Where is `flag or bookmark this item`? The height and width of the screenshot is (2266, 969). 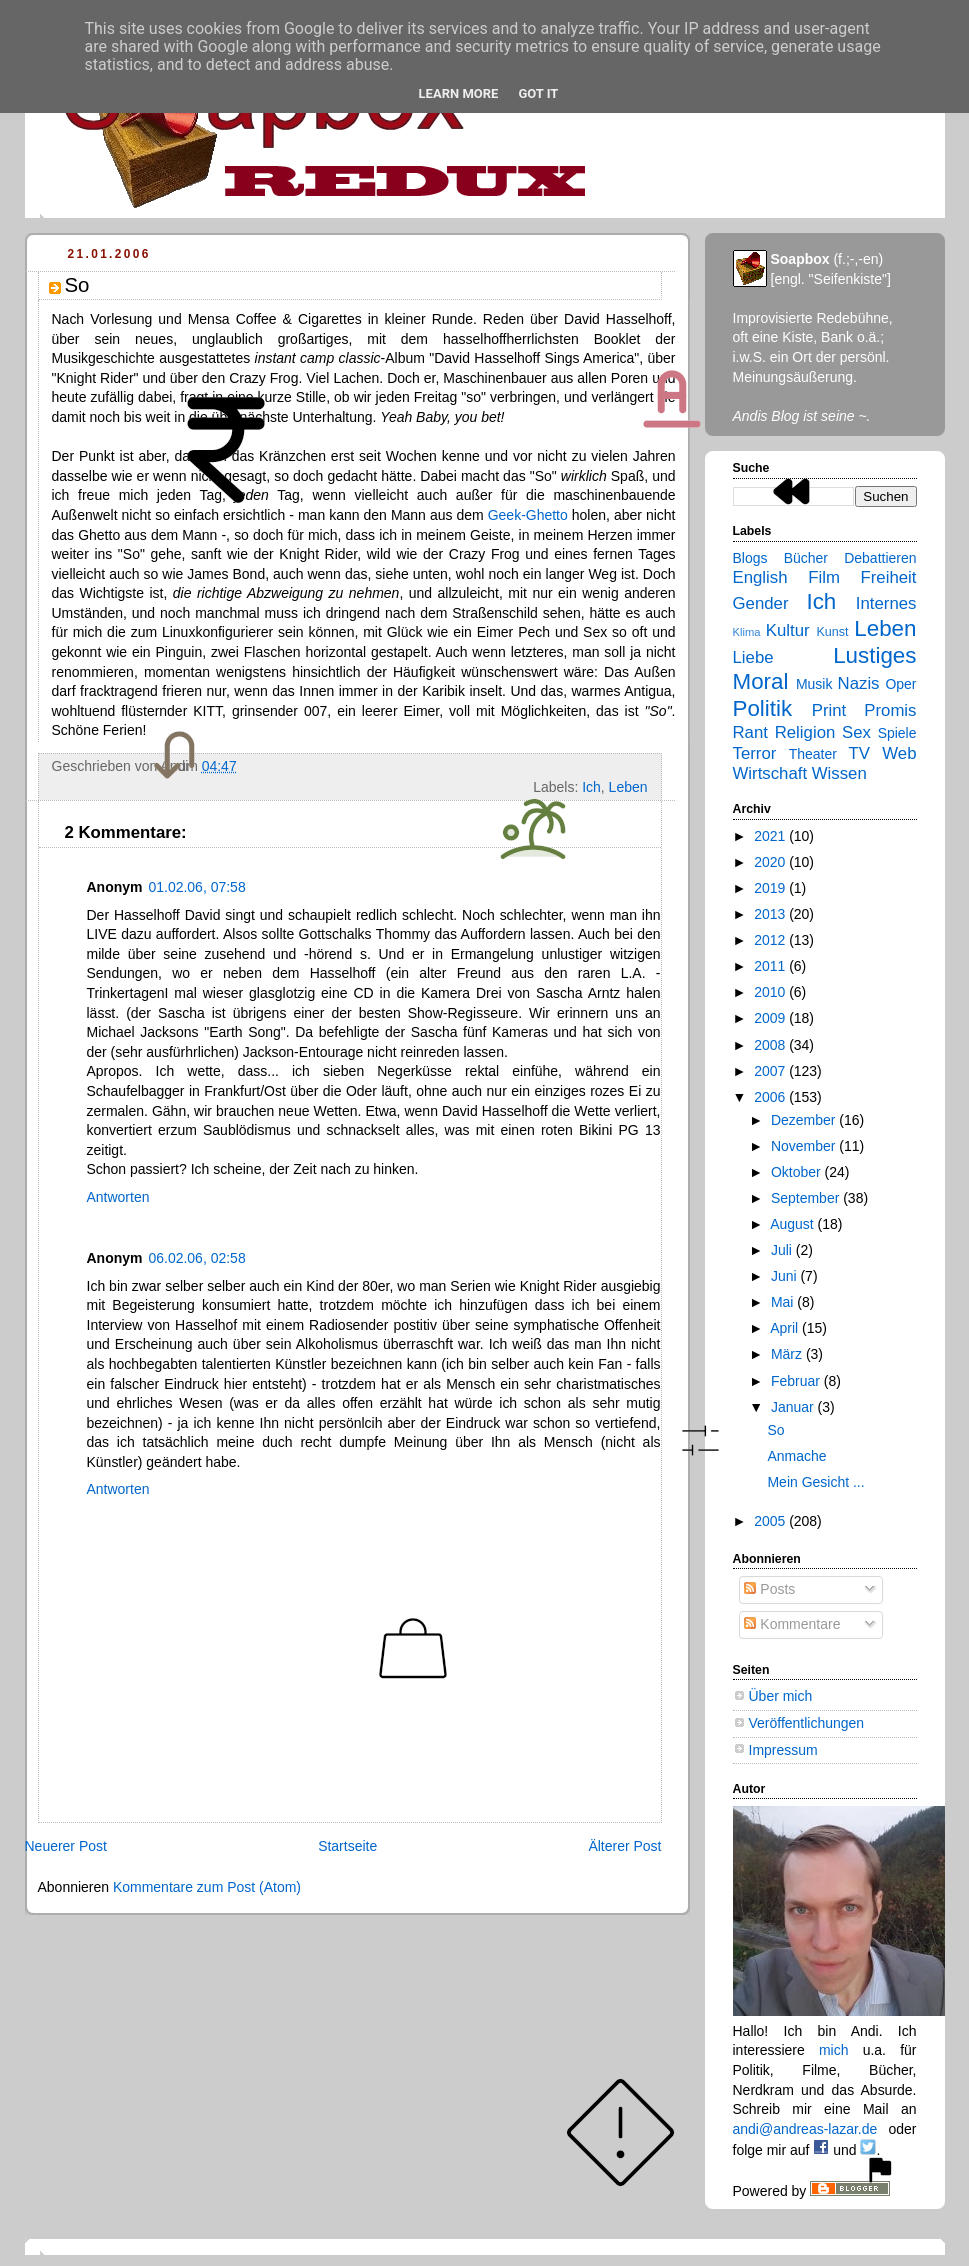
flag or bookmark this item is located at coordinates (879, 2169).